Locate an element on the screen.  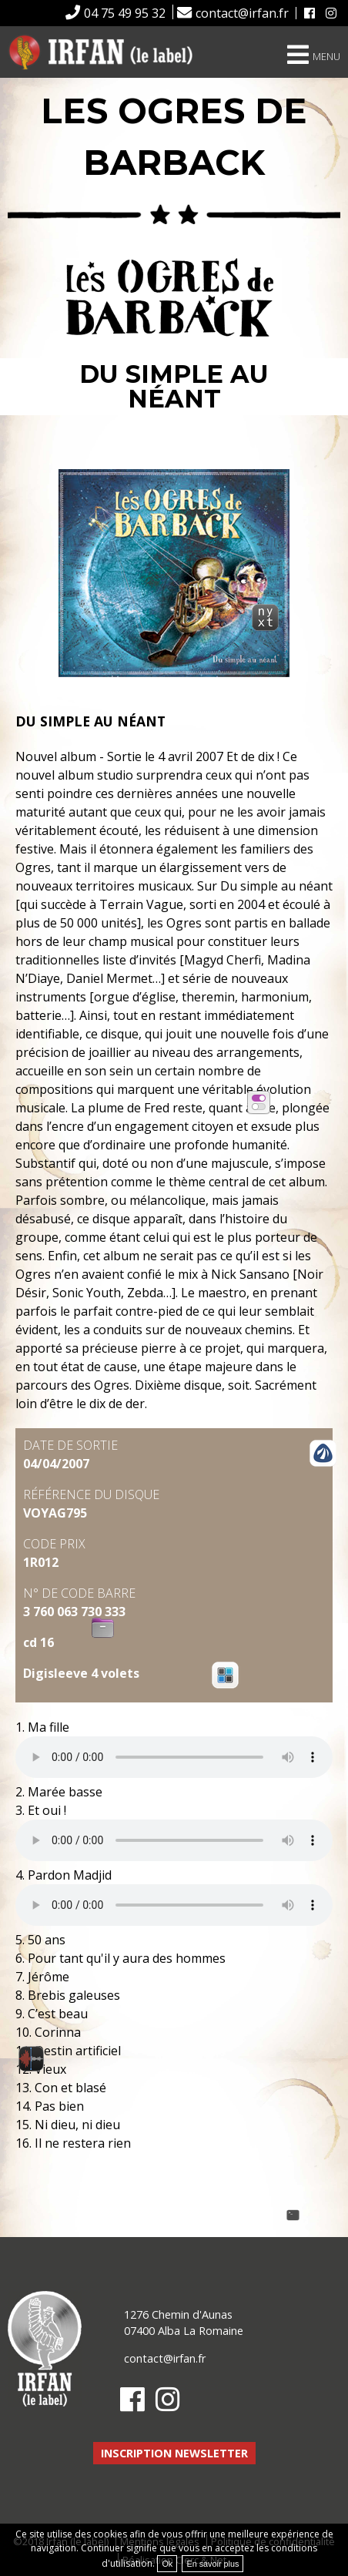
open the sound recorder app is located at coordinates (31, 2058).